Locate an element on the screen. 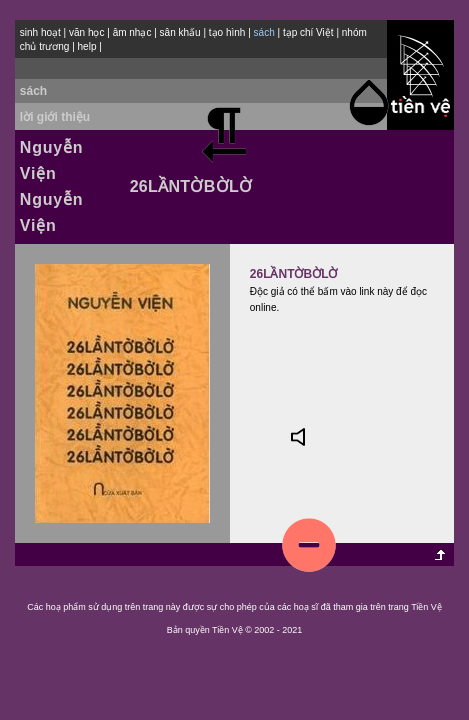 The width and height of the screenshot is (469, 720). adjust opacity or transparency settings is located at coordinates (369, 102).